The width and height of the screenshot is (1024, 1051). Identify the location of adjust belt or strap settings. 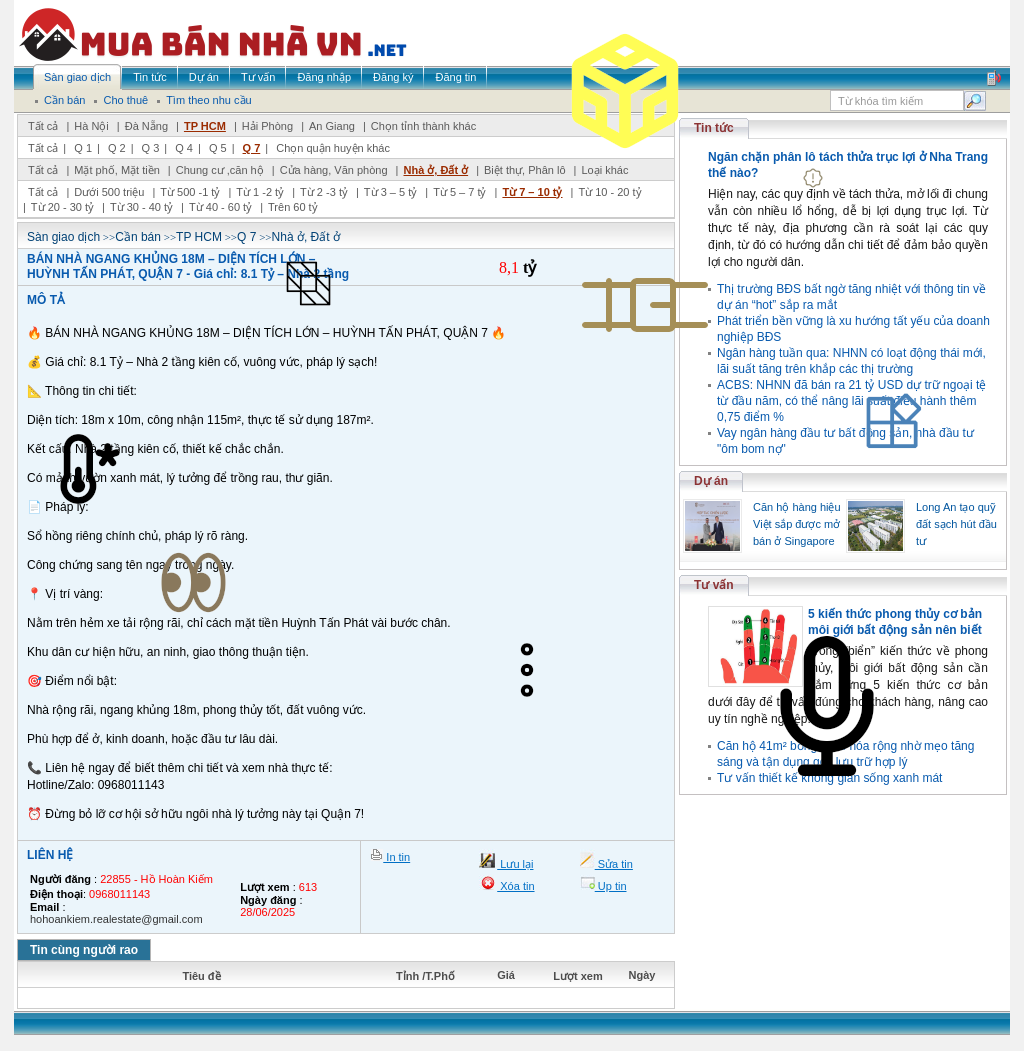
(645, 305).